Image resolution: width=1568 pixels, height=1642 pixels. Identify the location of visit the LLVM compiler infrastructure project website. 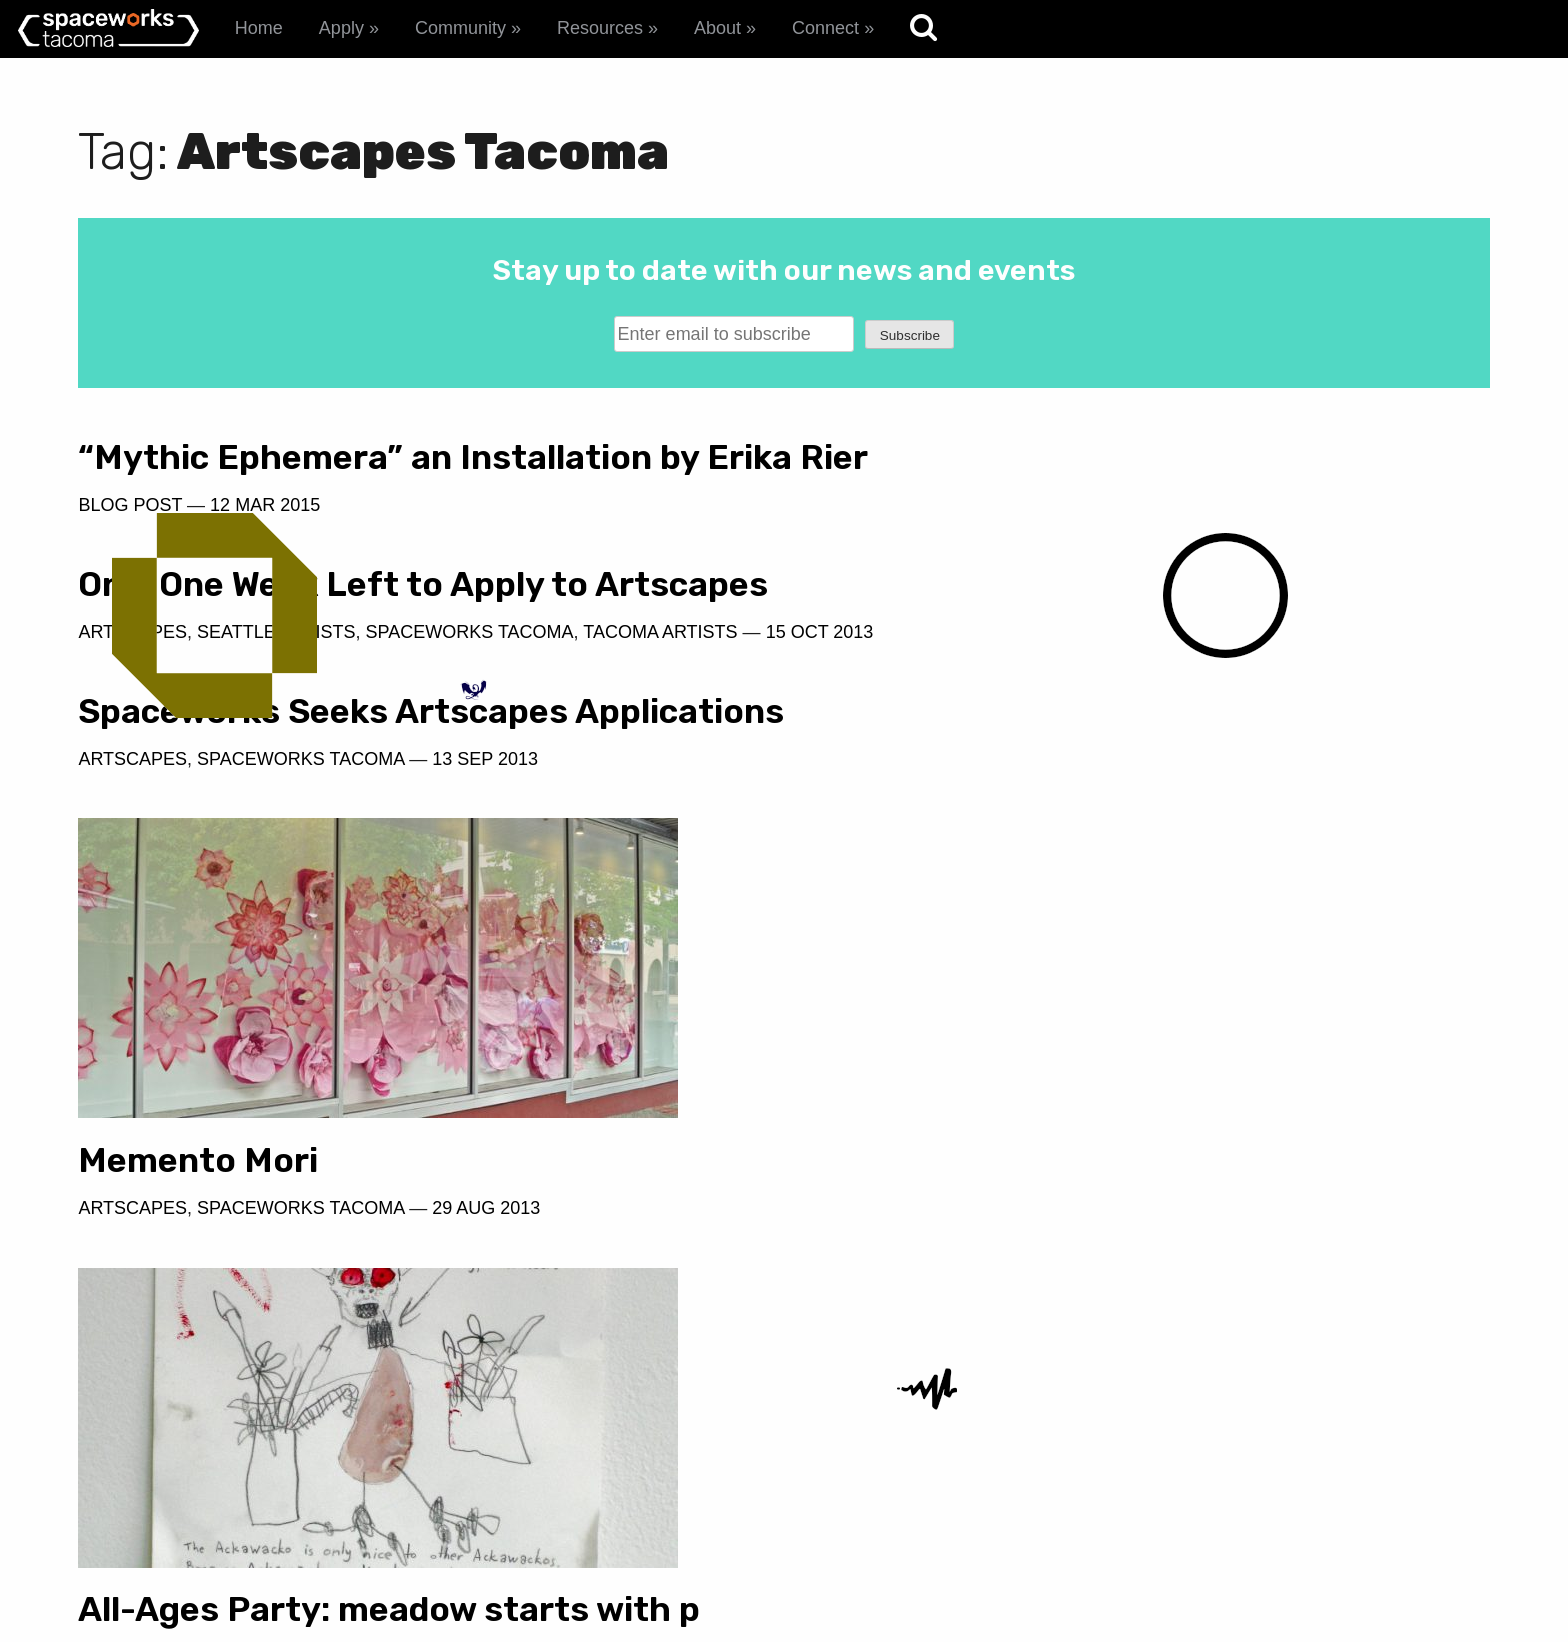
(473, 689).